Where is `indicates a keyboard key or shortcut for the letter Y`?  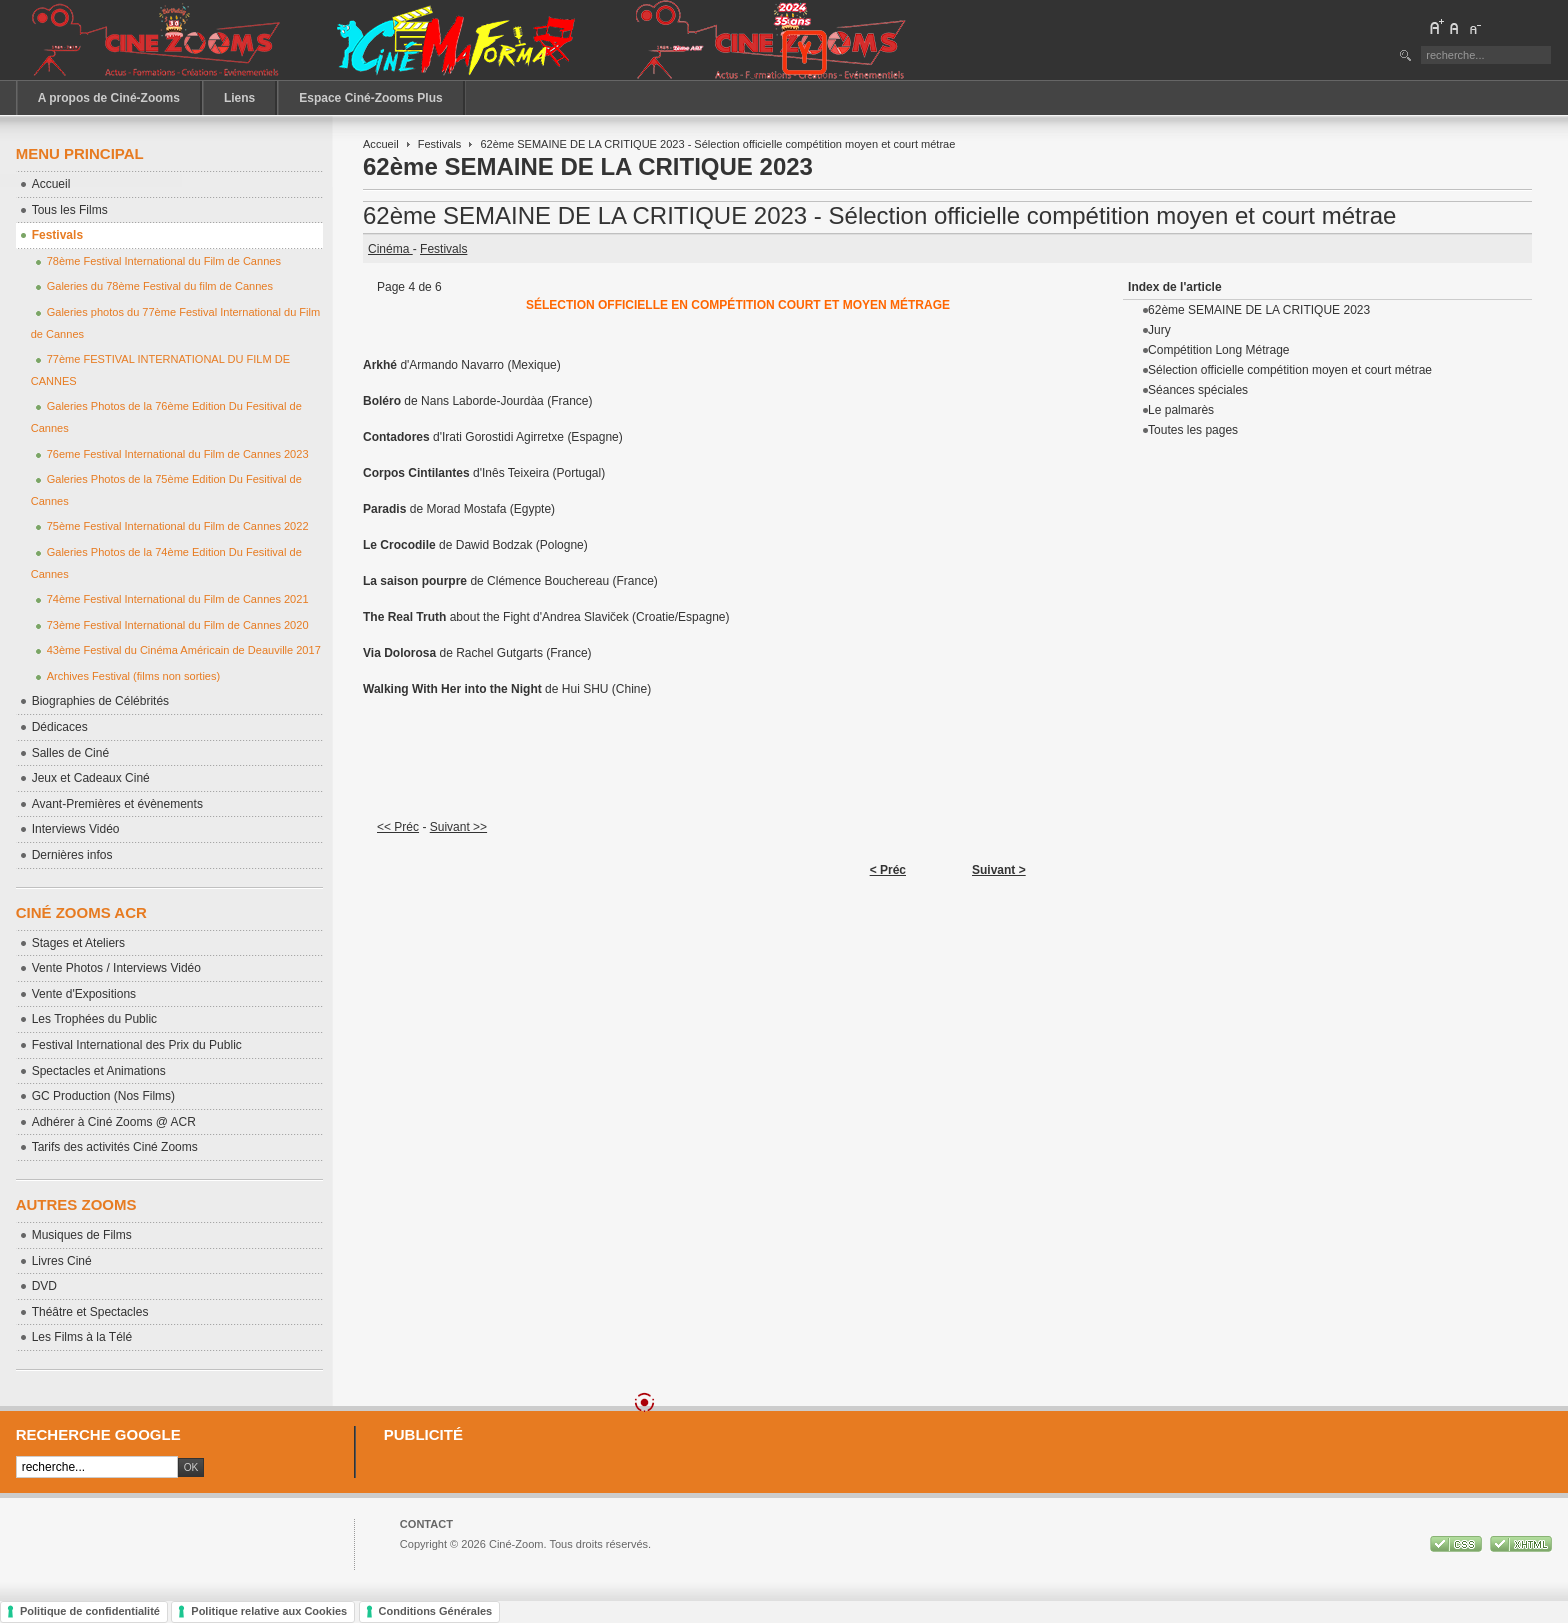
indicates a keyboard key or shortcut for the letter Y is located at coordinates (804, 52).